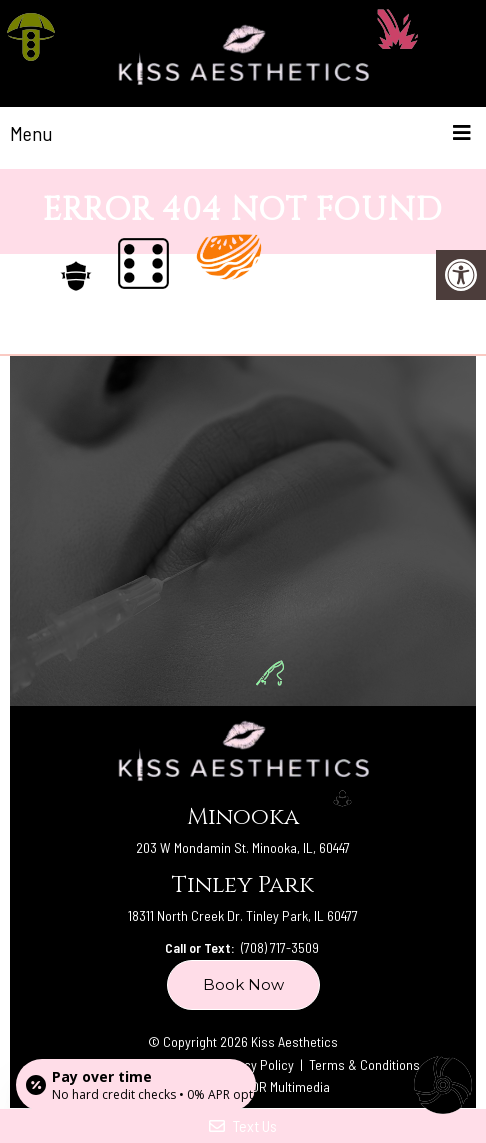 This screenshot has height=1143, width=486. What do you see at coordinates (397, 29) in the screenshot?
I see `indicates fall damage or impact event` at bounding box center [397, 29].